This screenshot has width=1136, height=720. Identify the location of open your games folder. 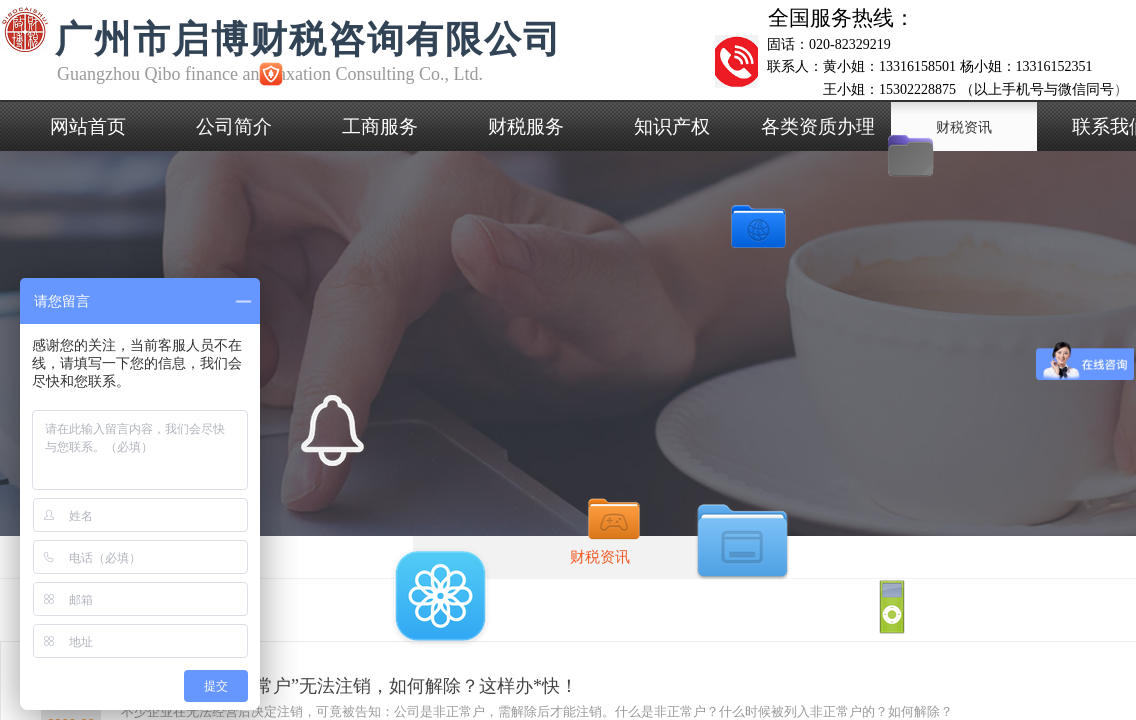
(614, 519).